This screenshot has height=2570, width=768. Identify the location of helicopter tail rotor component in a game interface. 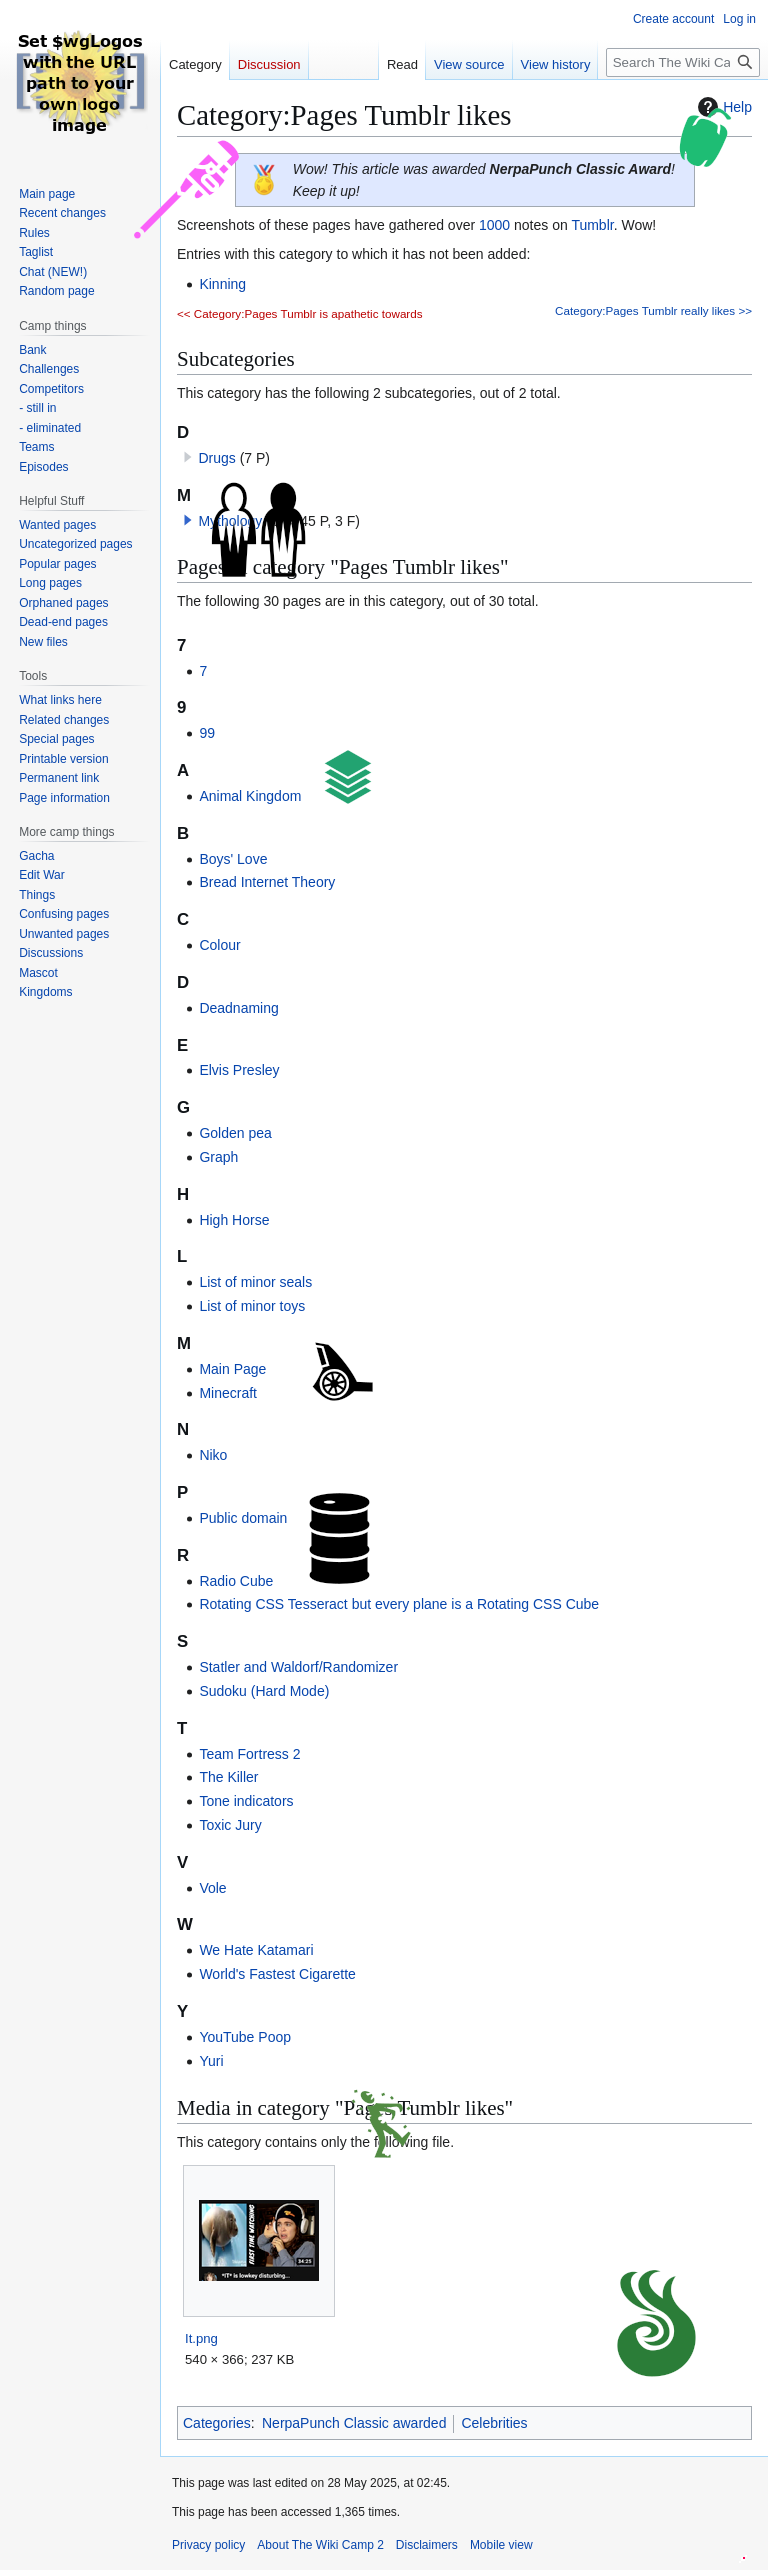
(342, 1371).